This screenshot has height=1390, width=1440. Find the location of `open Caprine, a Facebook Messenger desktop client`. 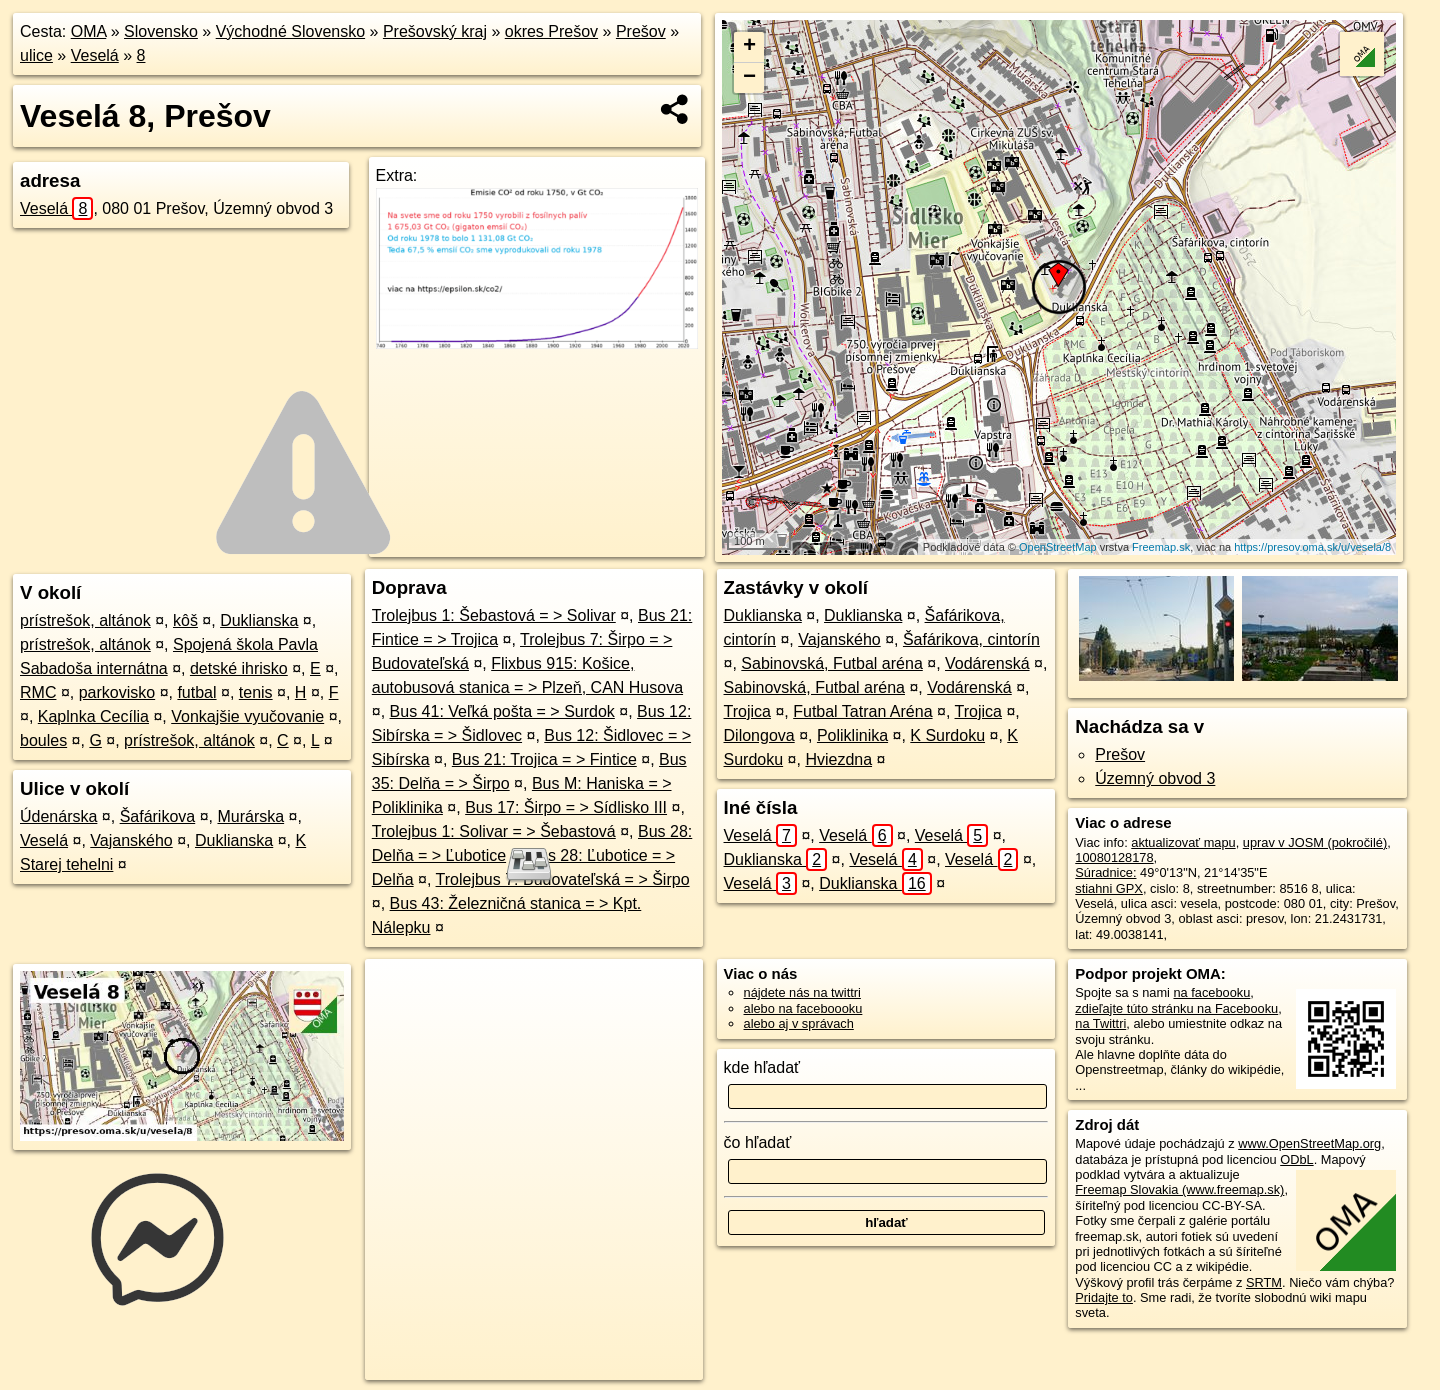

open Caprine, a Facebook Messenger desktop client is located at coordinates (157, 1239).